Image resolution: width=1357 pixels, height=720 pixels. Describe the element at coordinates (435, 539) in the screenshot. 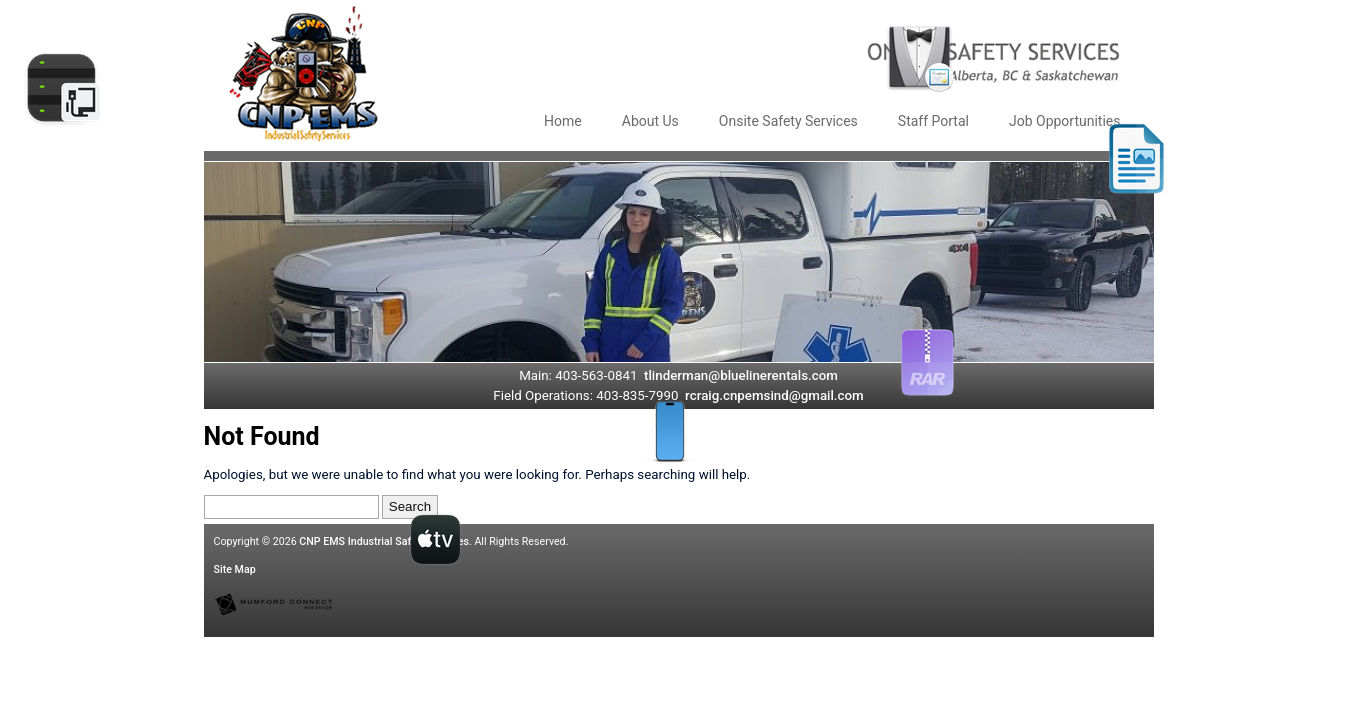

I see `open the apple tv app` at that location.